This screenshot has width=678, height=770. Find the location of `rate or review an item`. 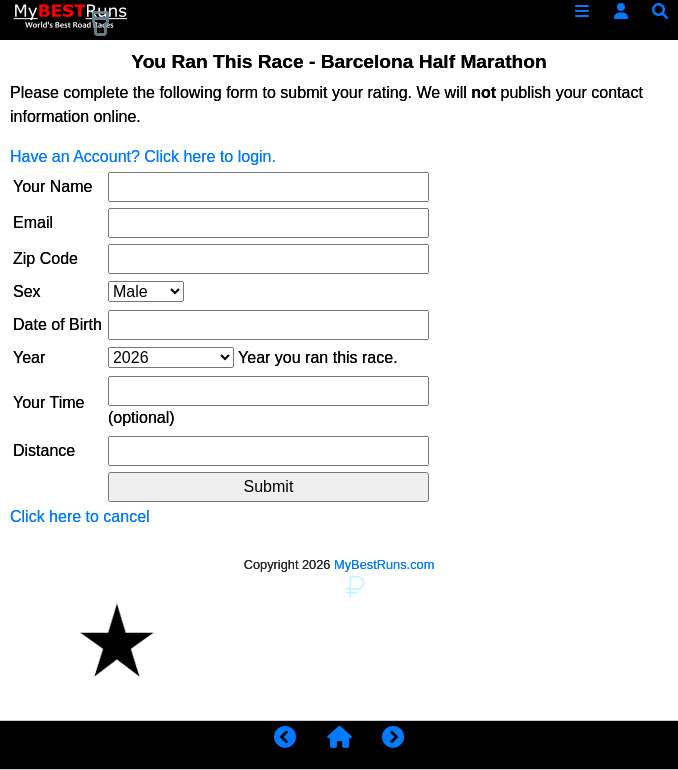

rate or review an item is located at coordinates (117, 640).